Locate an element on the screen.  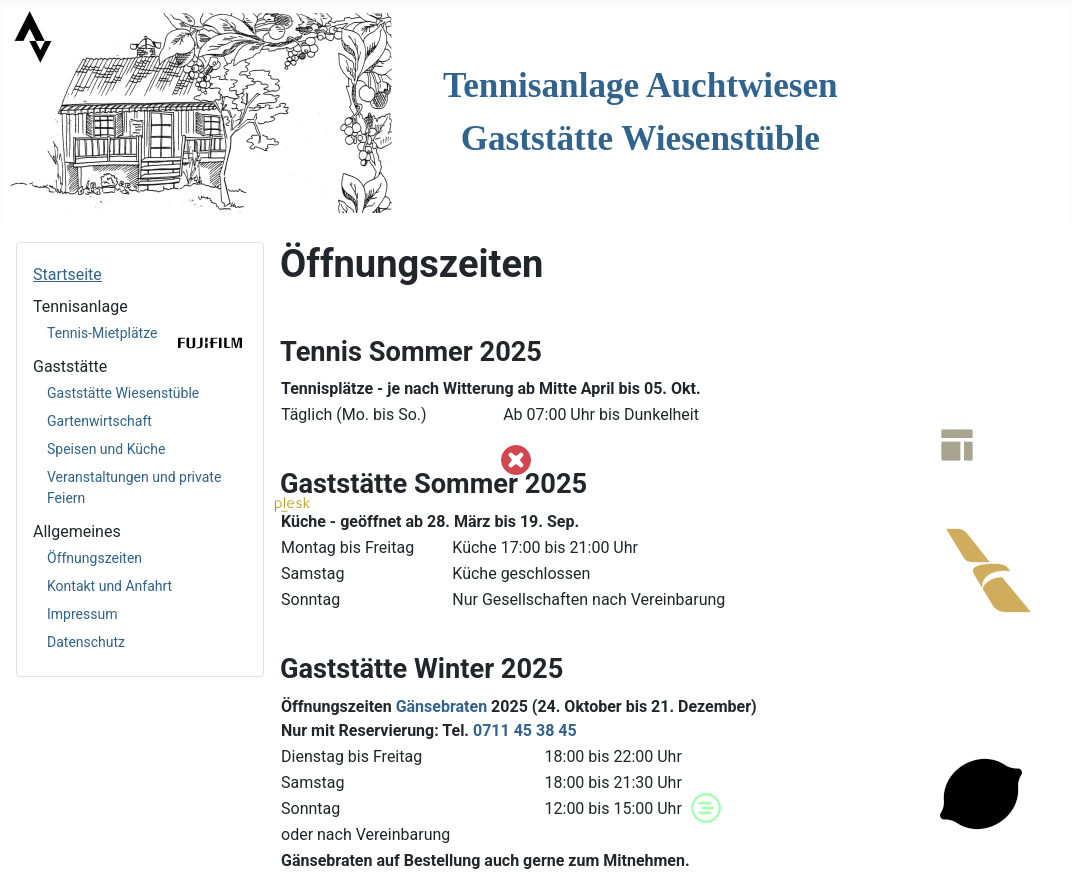
switch to grid or layout view is located at coordinates (957, 445).